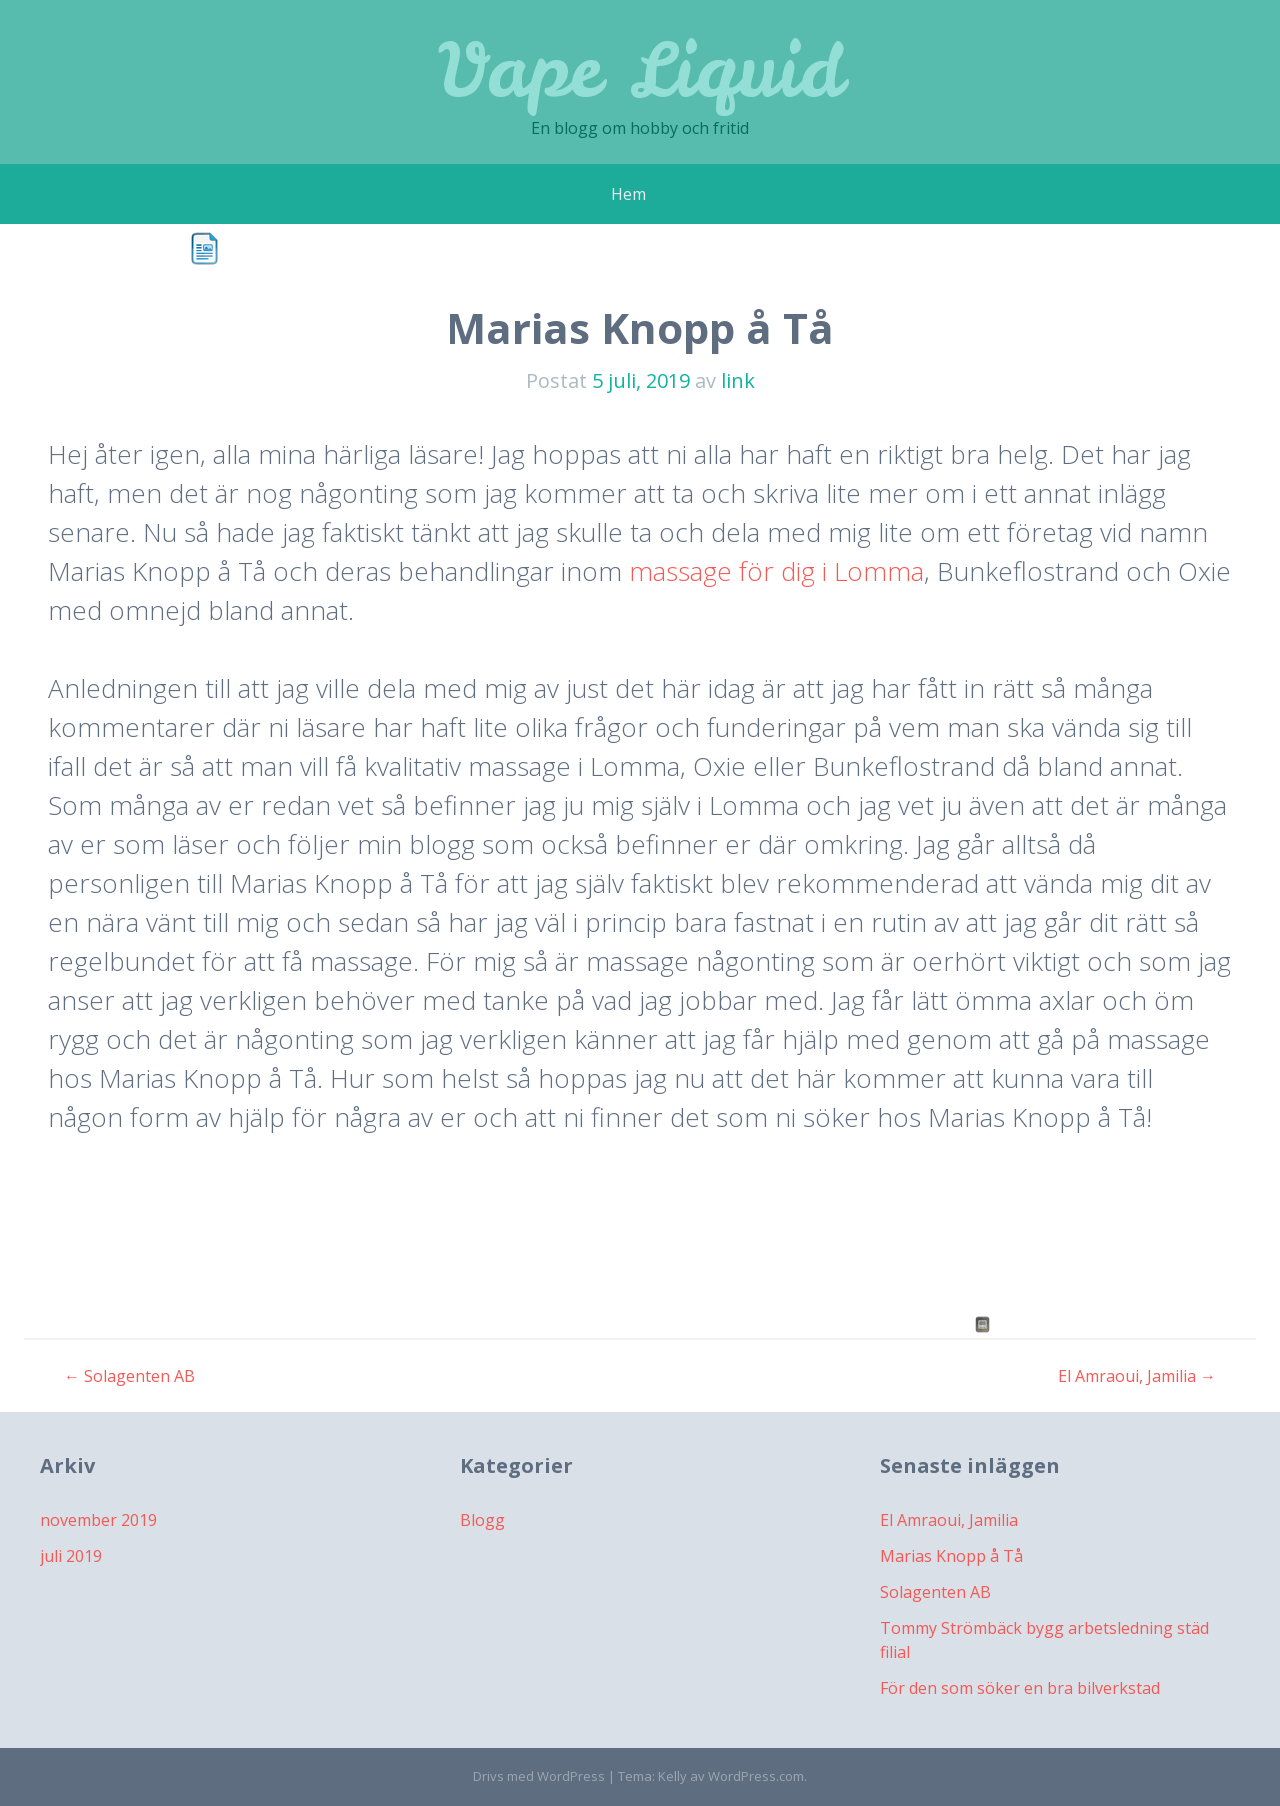 The height and width of the screenshot is (1806, 1280). What do you see at coordinates (982, 1324) in the screenshot?
I see `NES game ROM file` at bounding box center [982, 1324].